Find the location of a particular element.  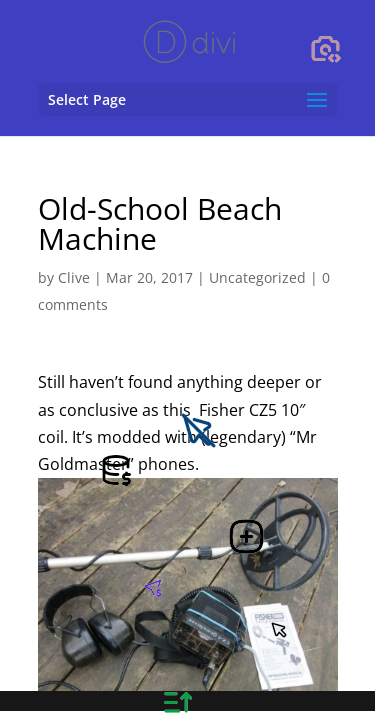

add a new item is located at coordinates (246, 536).